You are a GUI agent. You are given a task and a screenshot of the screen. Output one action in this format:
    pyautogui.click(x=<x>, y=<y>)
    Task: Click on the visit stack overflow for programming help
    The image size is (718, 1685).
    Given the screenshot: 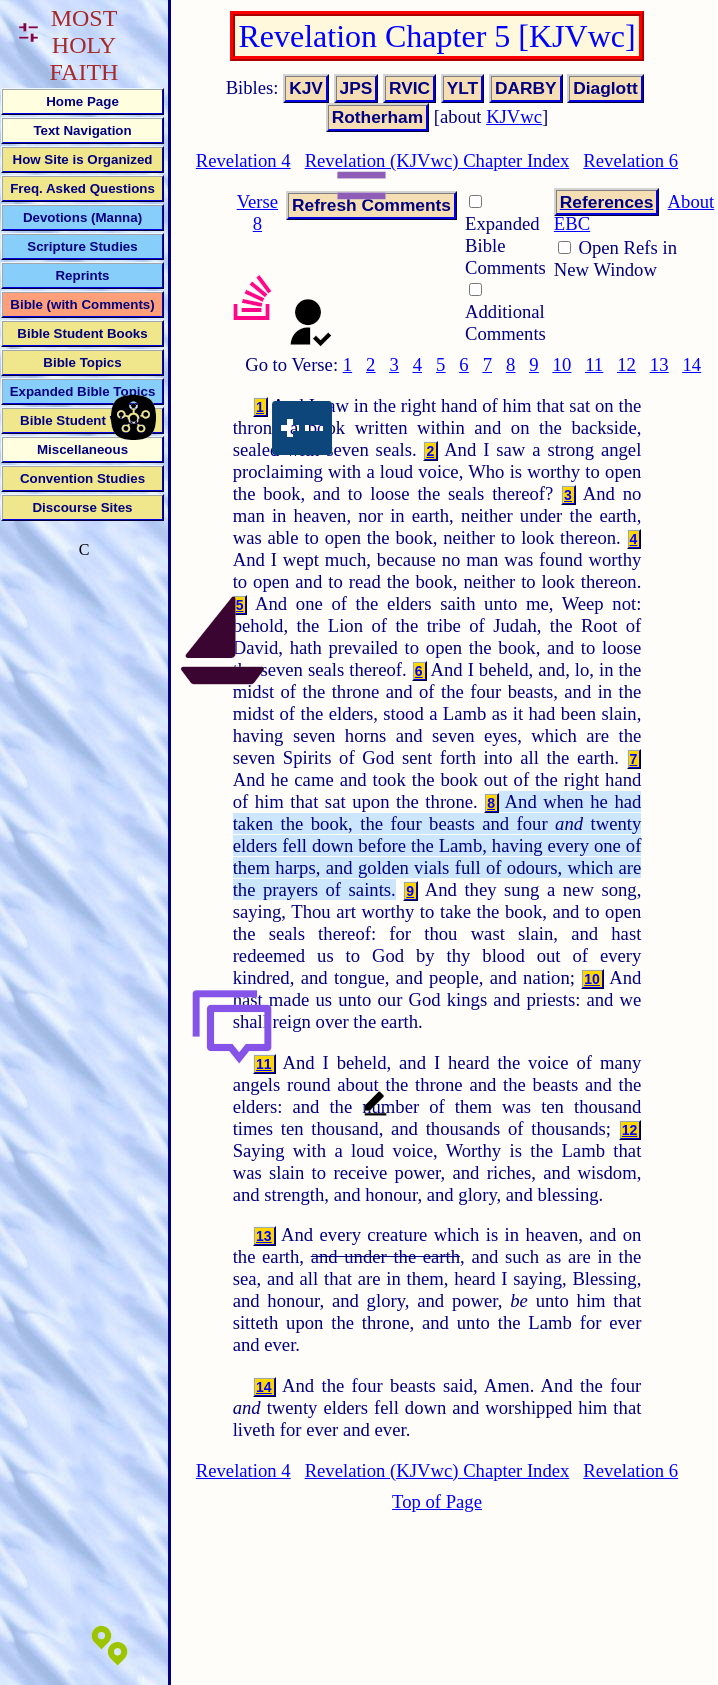 What is the action you would take?
    pyautogui.click(x=252, y=297)
    